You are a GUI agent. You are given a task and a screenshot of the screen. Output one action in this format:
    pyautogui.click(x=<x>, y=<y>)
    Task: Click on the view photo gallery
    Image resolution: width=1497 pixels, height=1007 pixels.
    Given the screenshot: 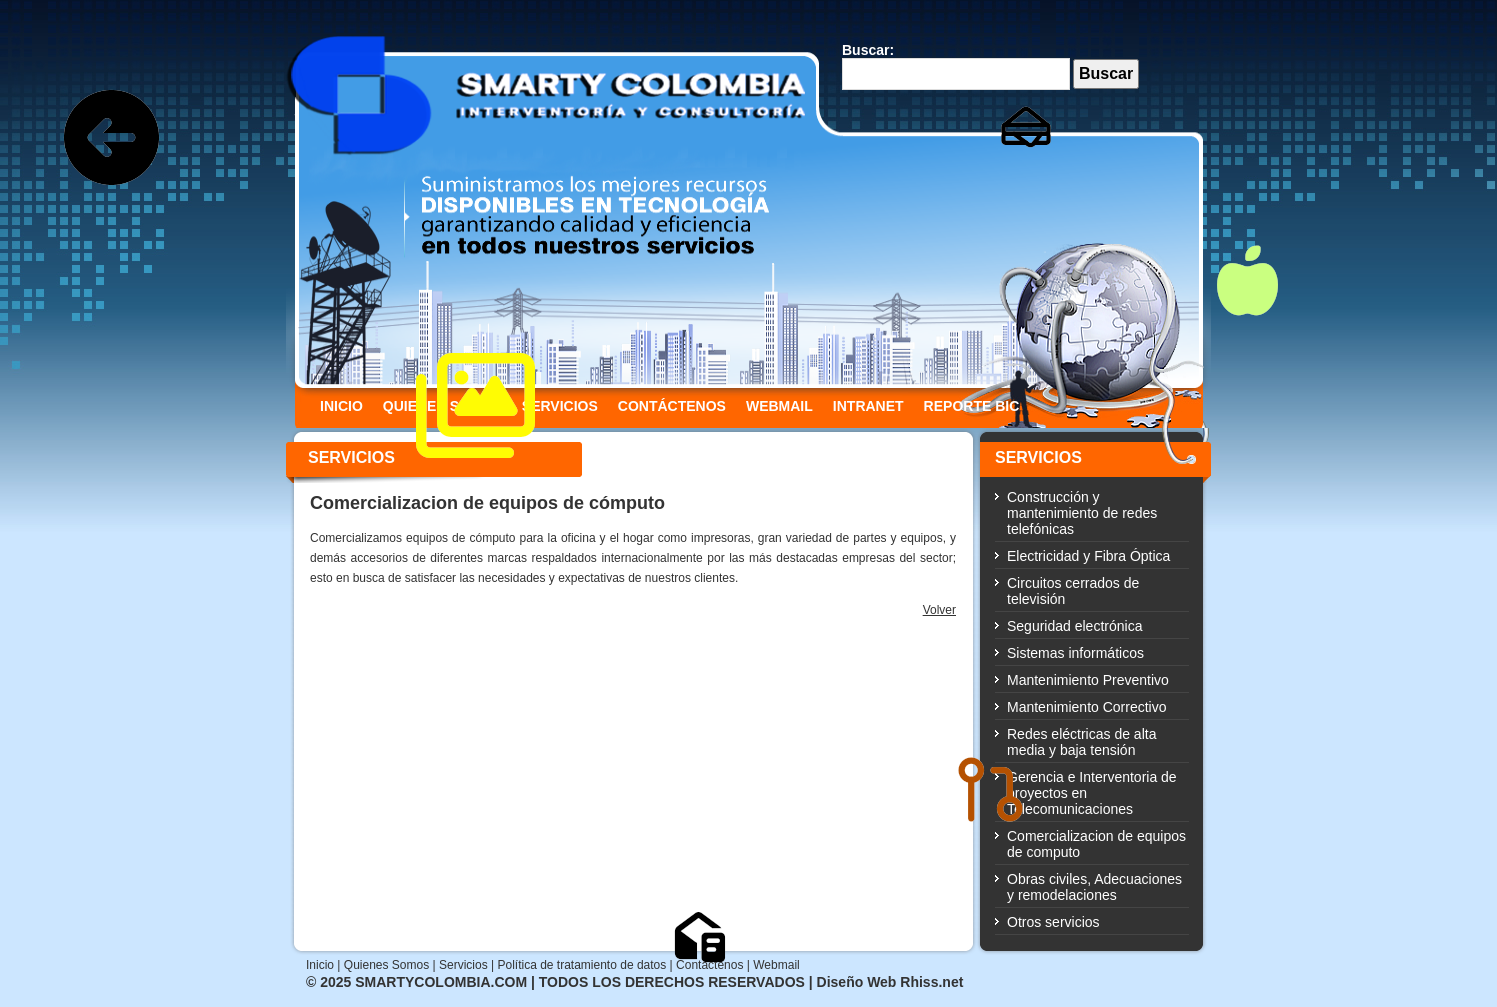 What is the action you would take?
    pyautogui.click(x=479, y=402)
    